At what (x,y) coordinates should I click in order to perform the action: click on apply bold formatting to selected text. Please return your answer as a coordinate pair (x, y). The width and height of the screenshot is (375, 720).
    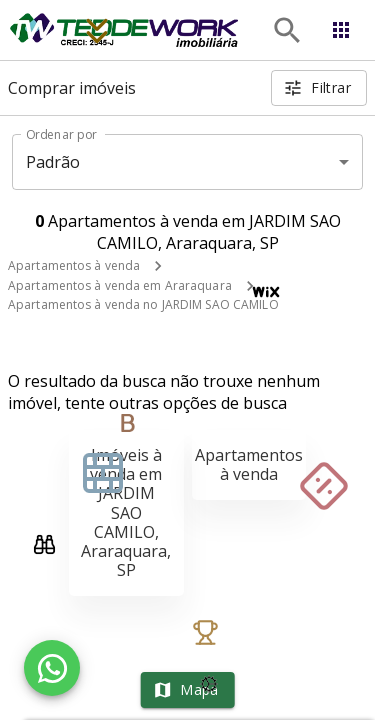
    Looking at the image, I should click on (128, 423).